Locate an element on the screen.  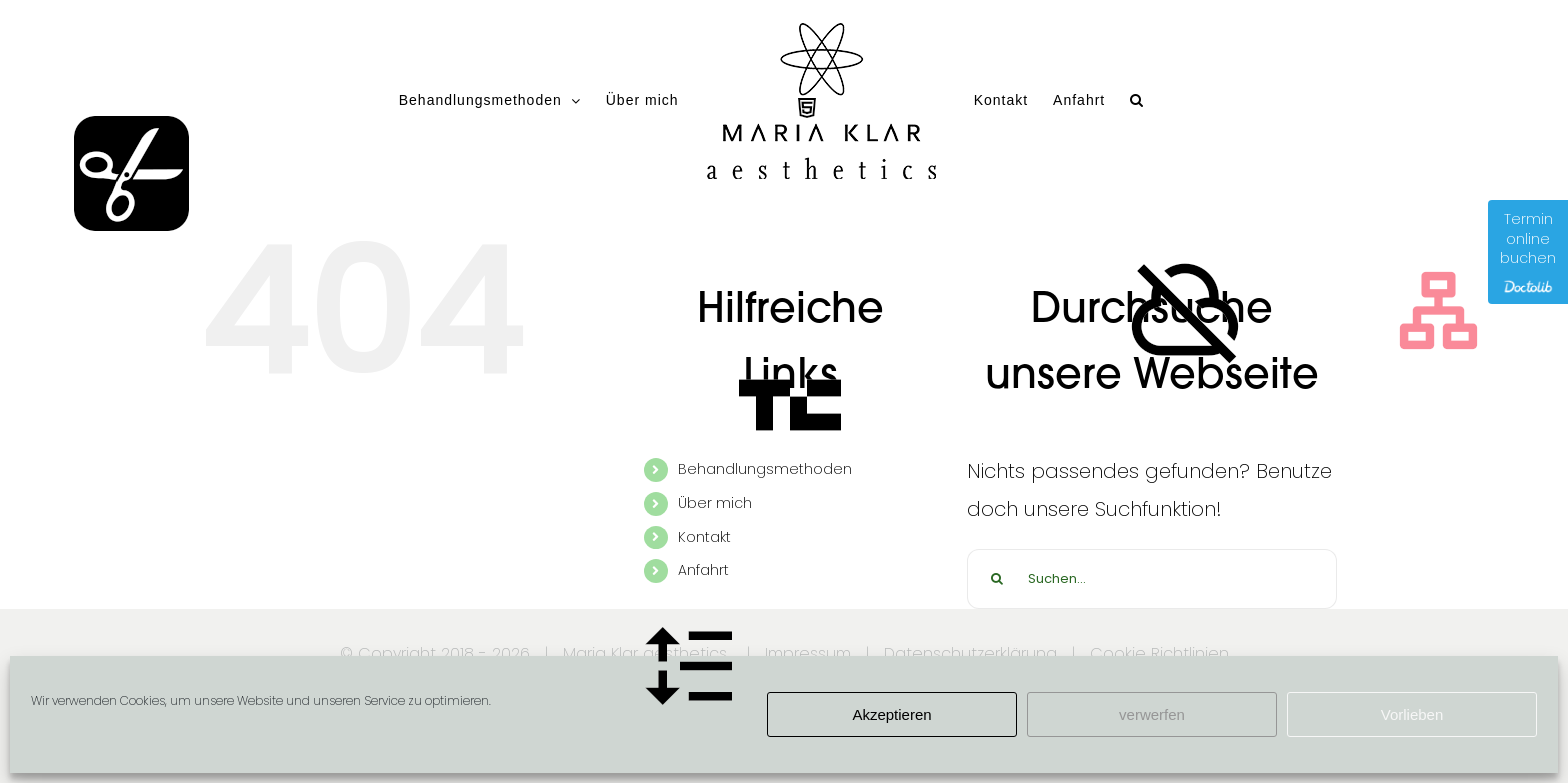
view organization hierarchy is located at coordinates (1438, 310).